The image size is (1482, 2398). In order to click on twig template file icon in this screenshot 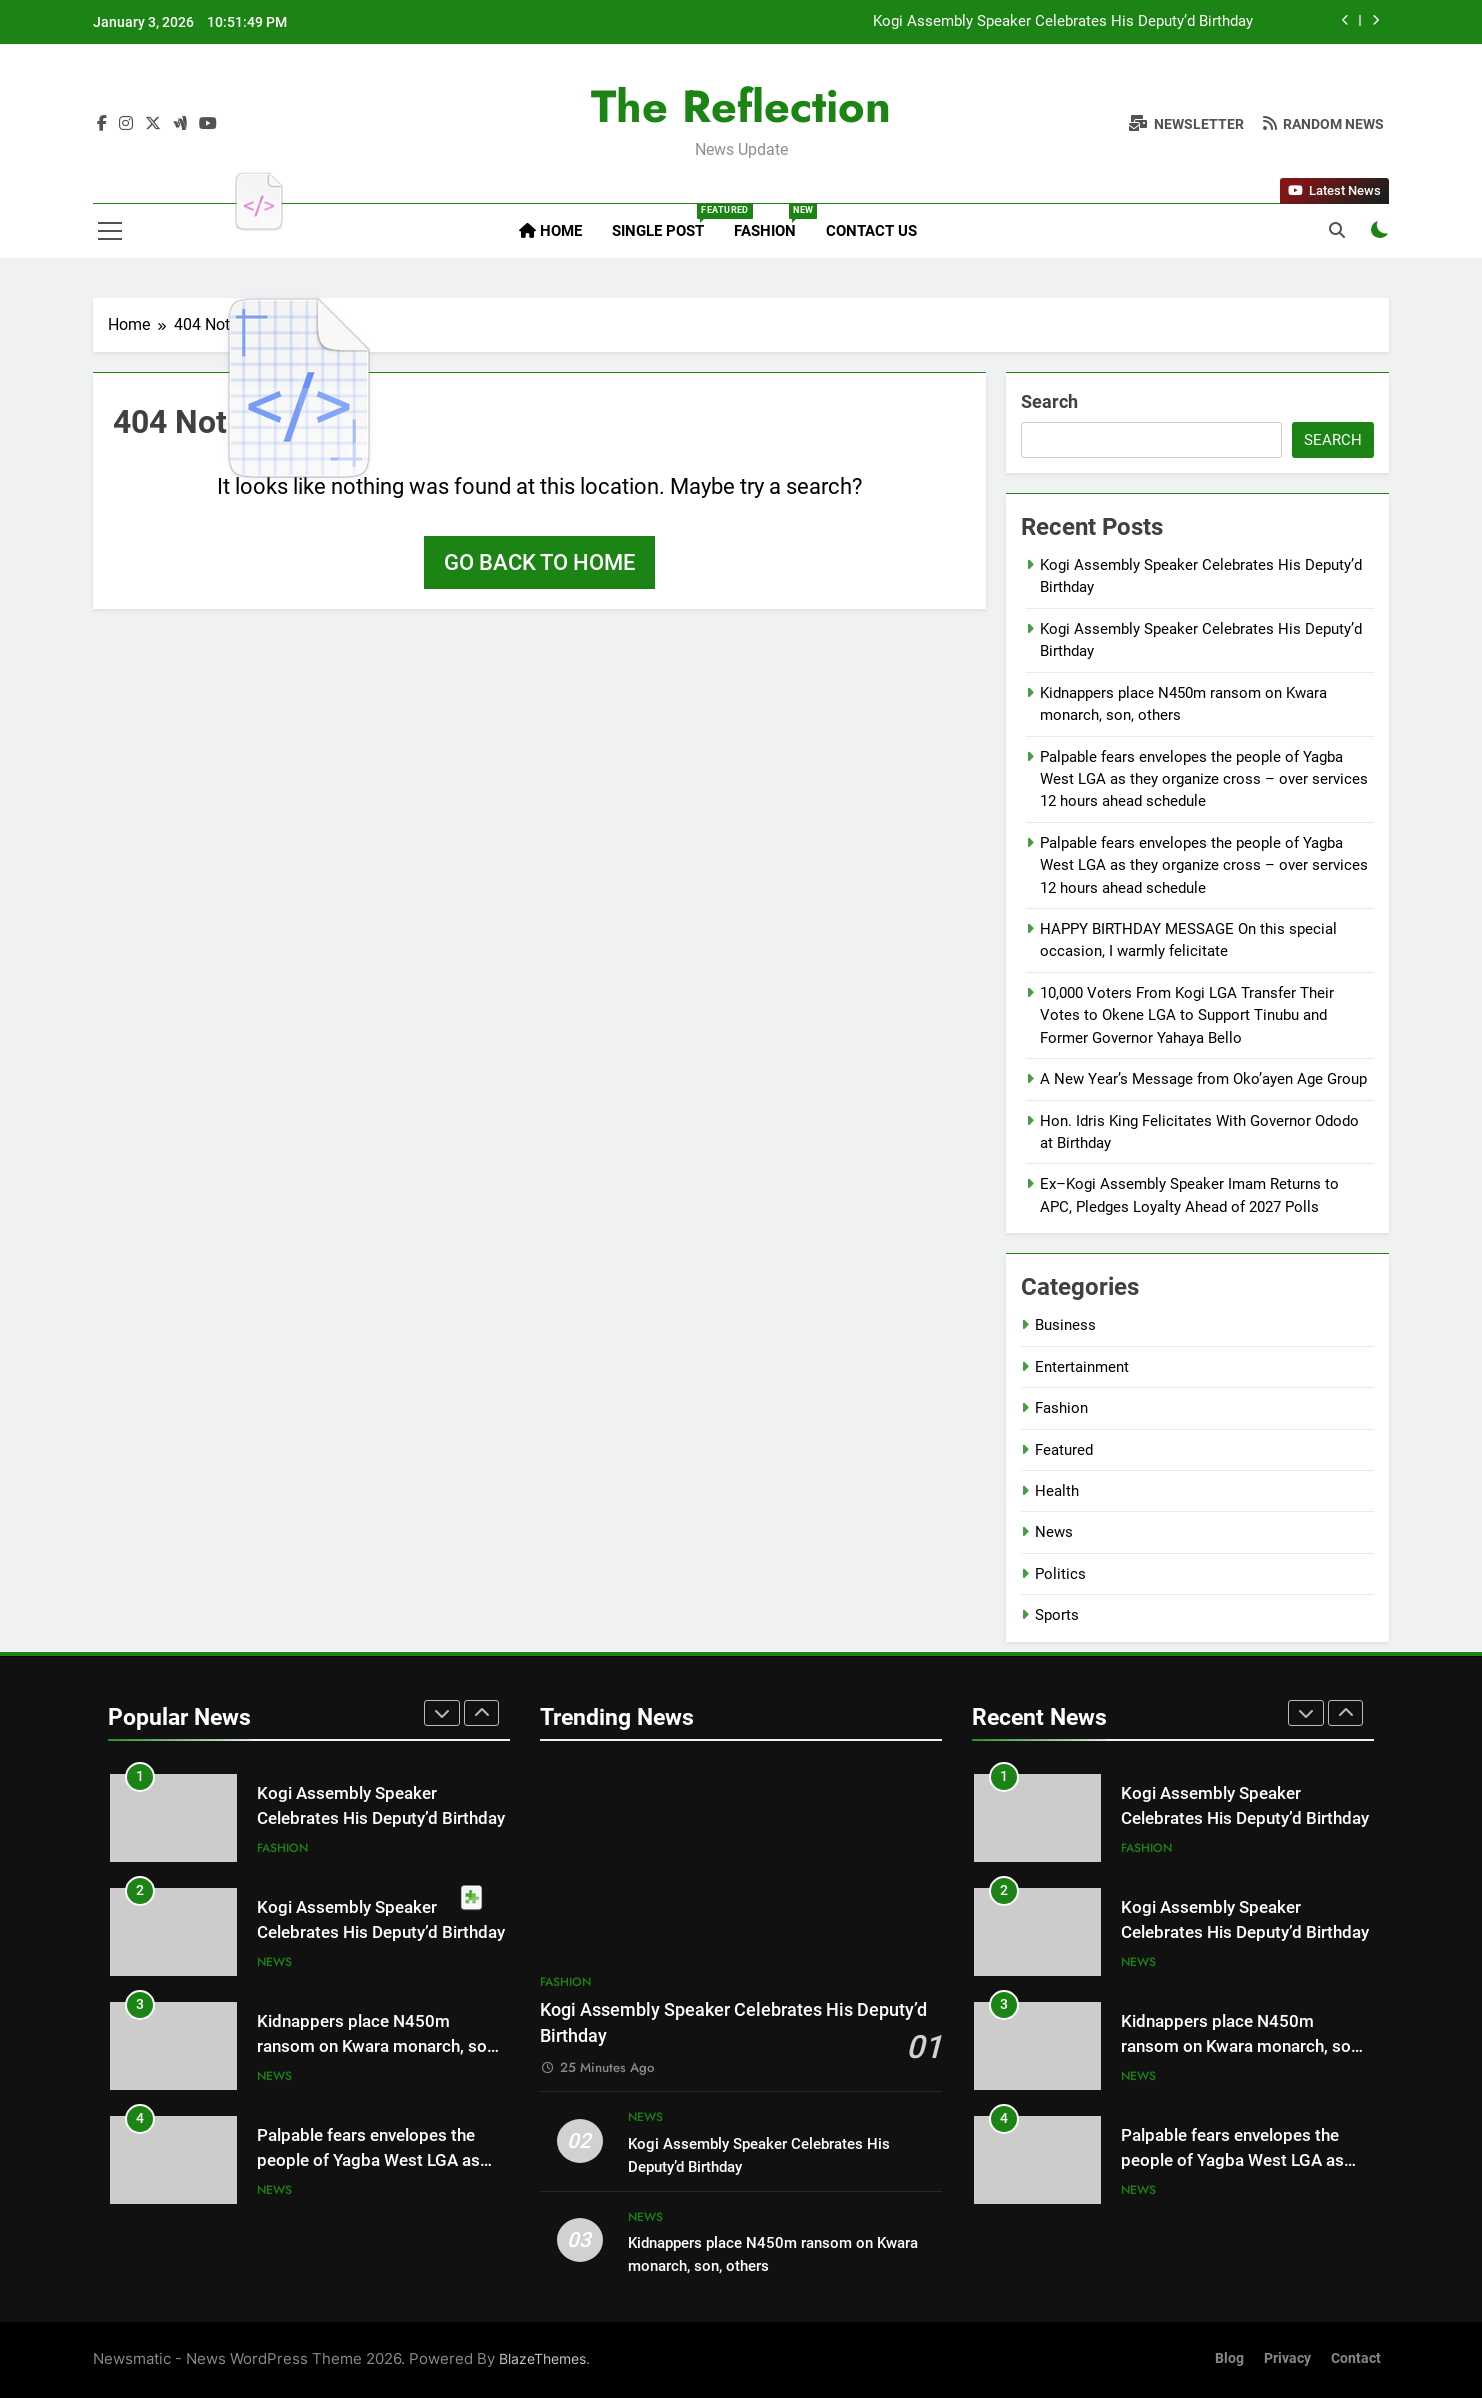, I will do `click(299, 388)`.